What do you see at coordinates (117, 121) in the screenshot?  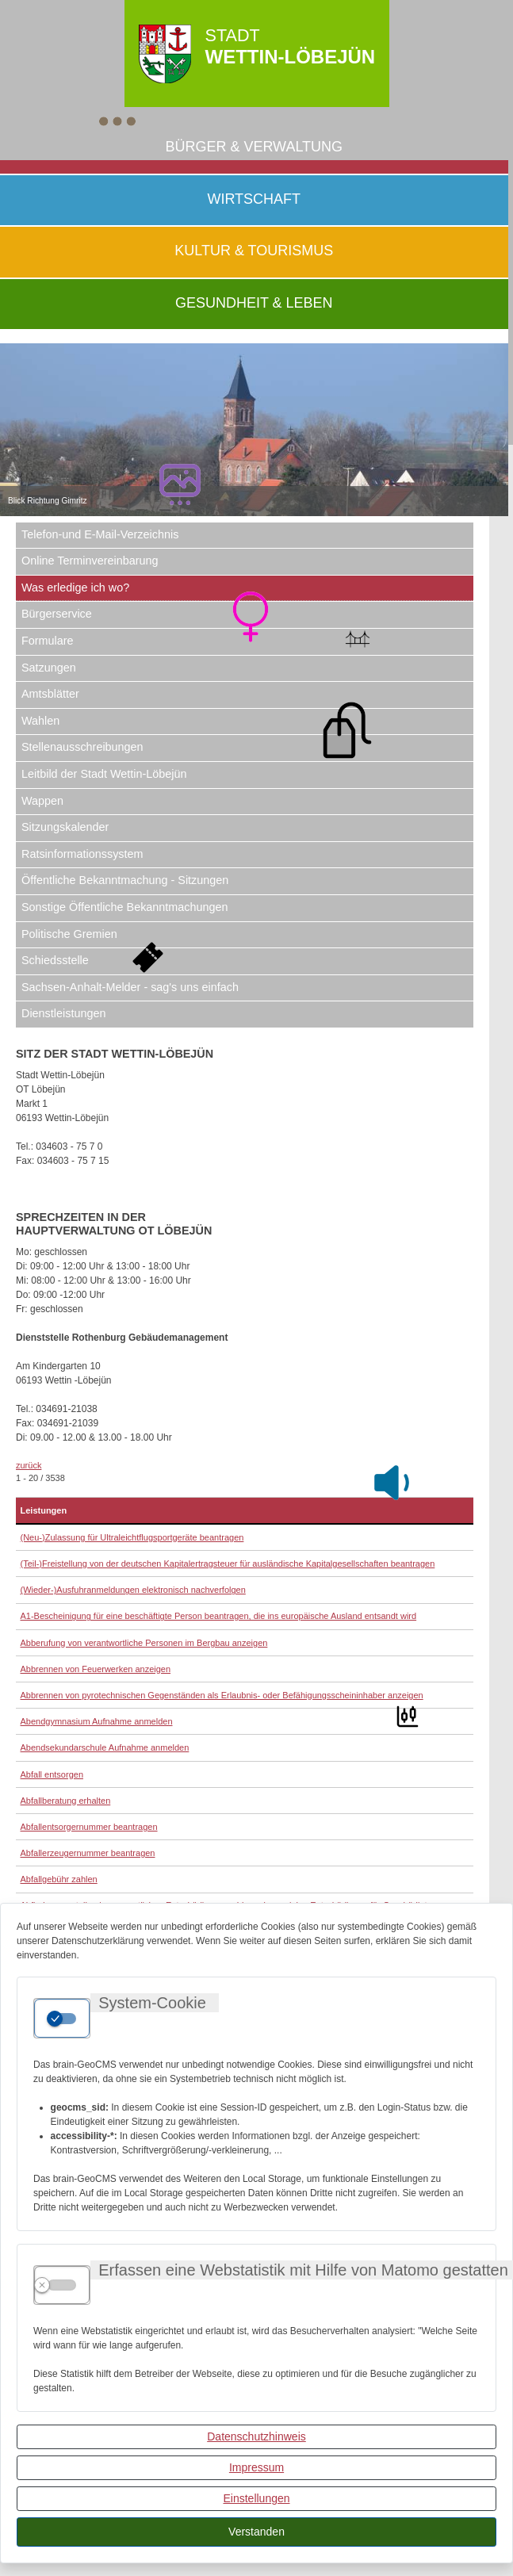 I see `access more options or actions` at bounding box center [117, 121].